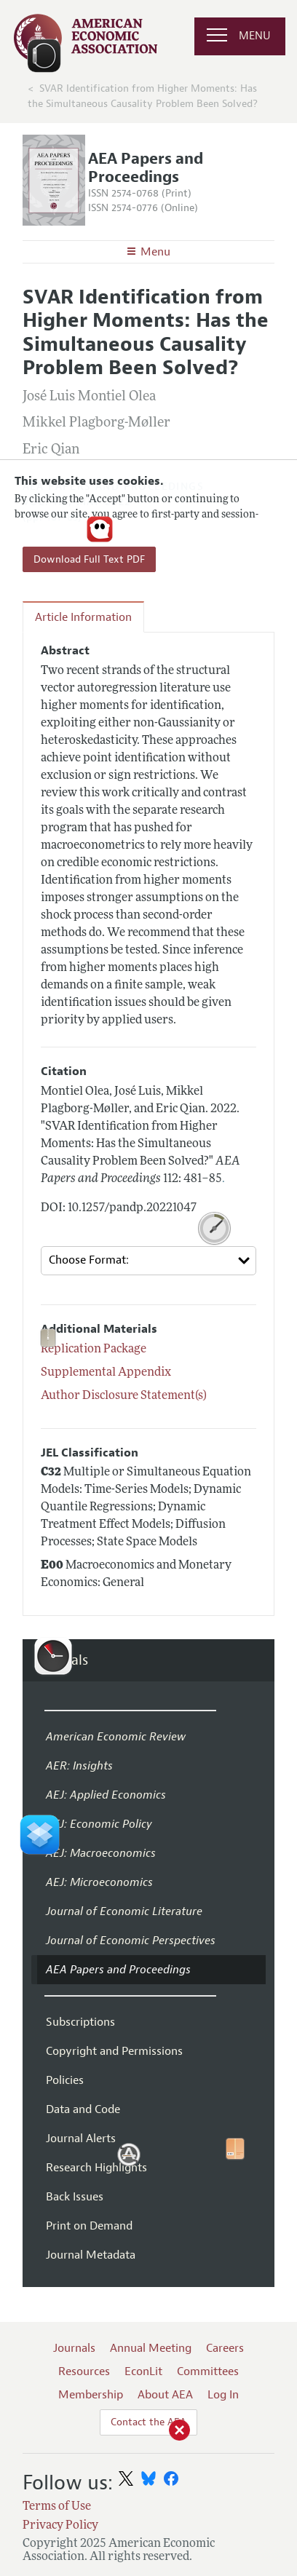  Describe the element at coordinates (214, 1228) in the screenshot. I see `open sysprof system profiler application` at that location.